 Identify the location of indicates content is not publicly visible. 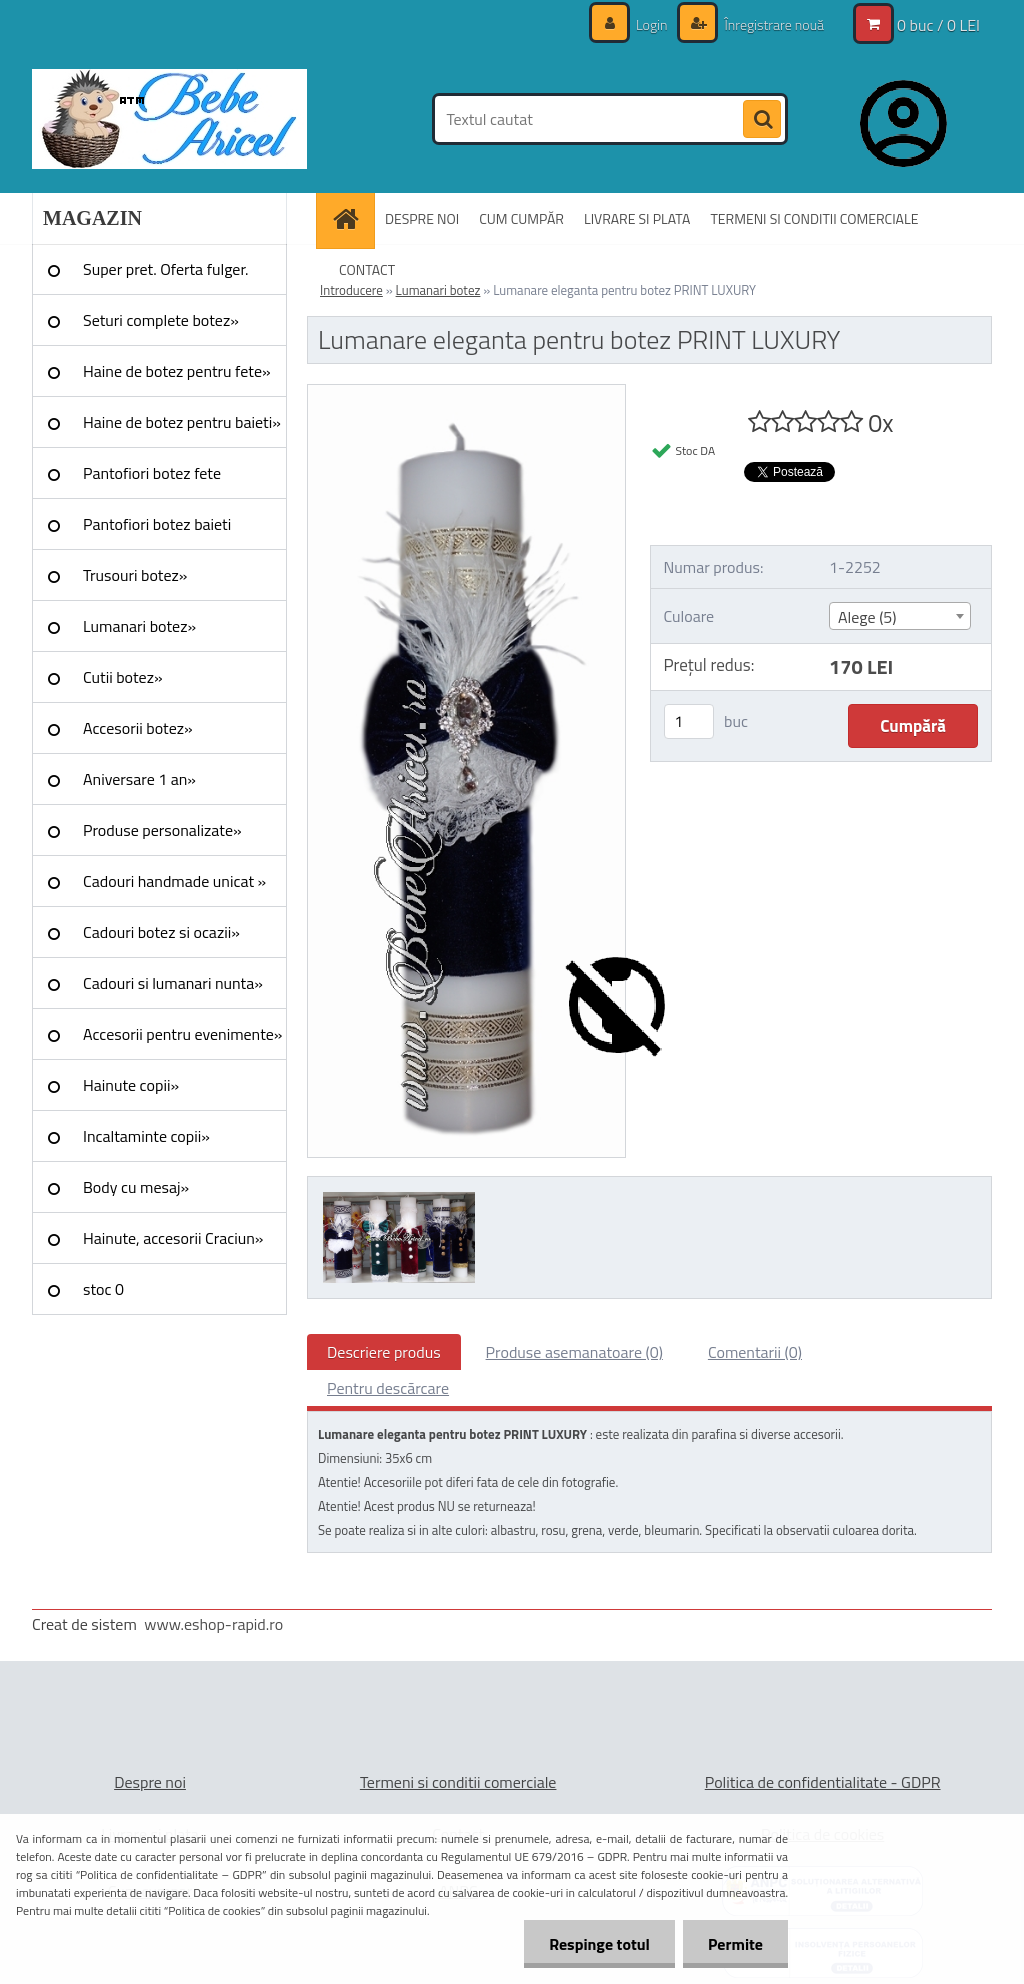
(617, 1005).